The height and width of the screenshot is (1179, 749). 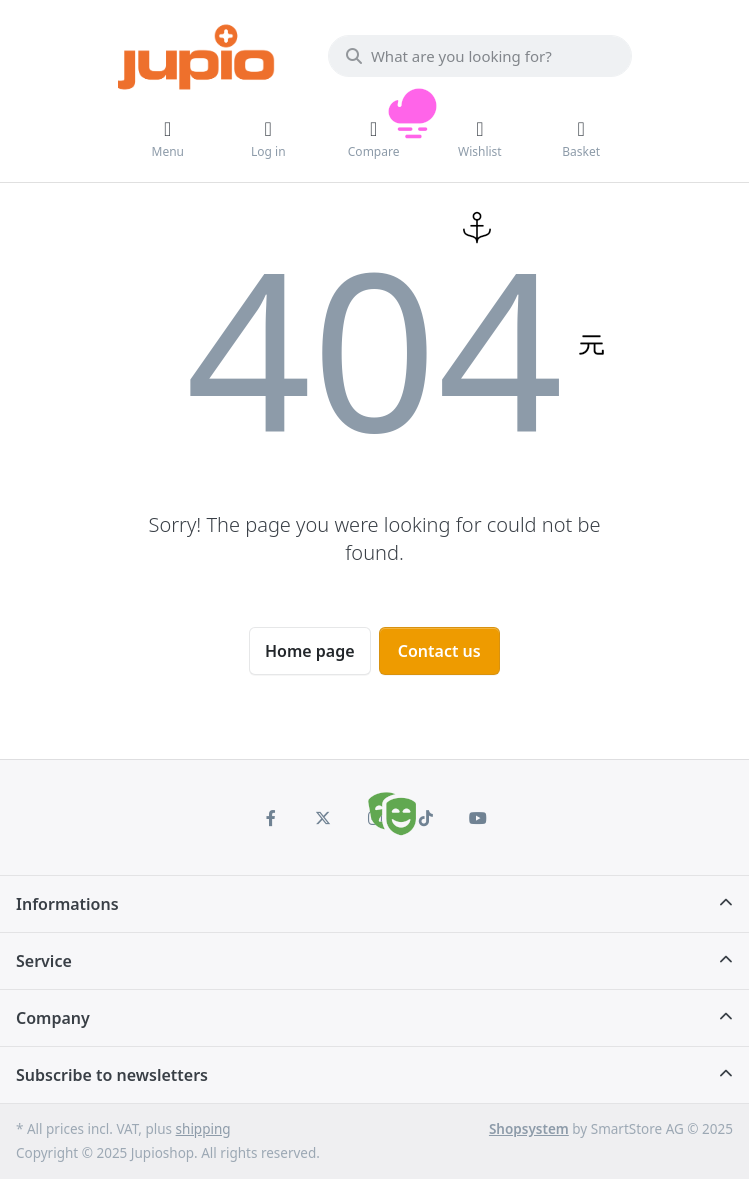 I want to click on access theater or entertainment options, so click(x=393, y=814).